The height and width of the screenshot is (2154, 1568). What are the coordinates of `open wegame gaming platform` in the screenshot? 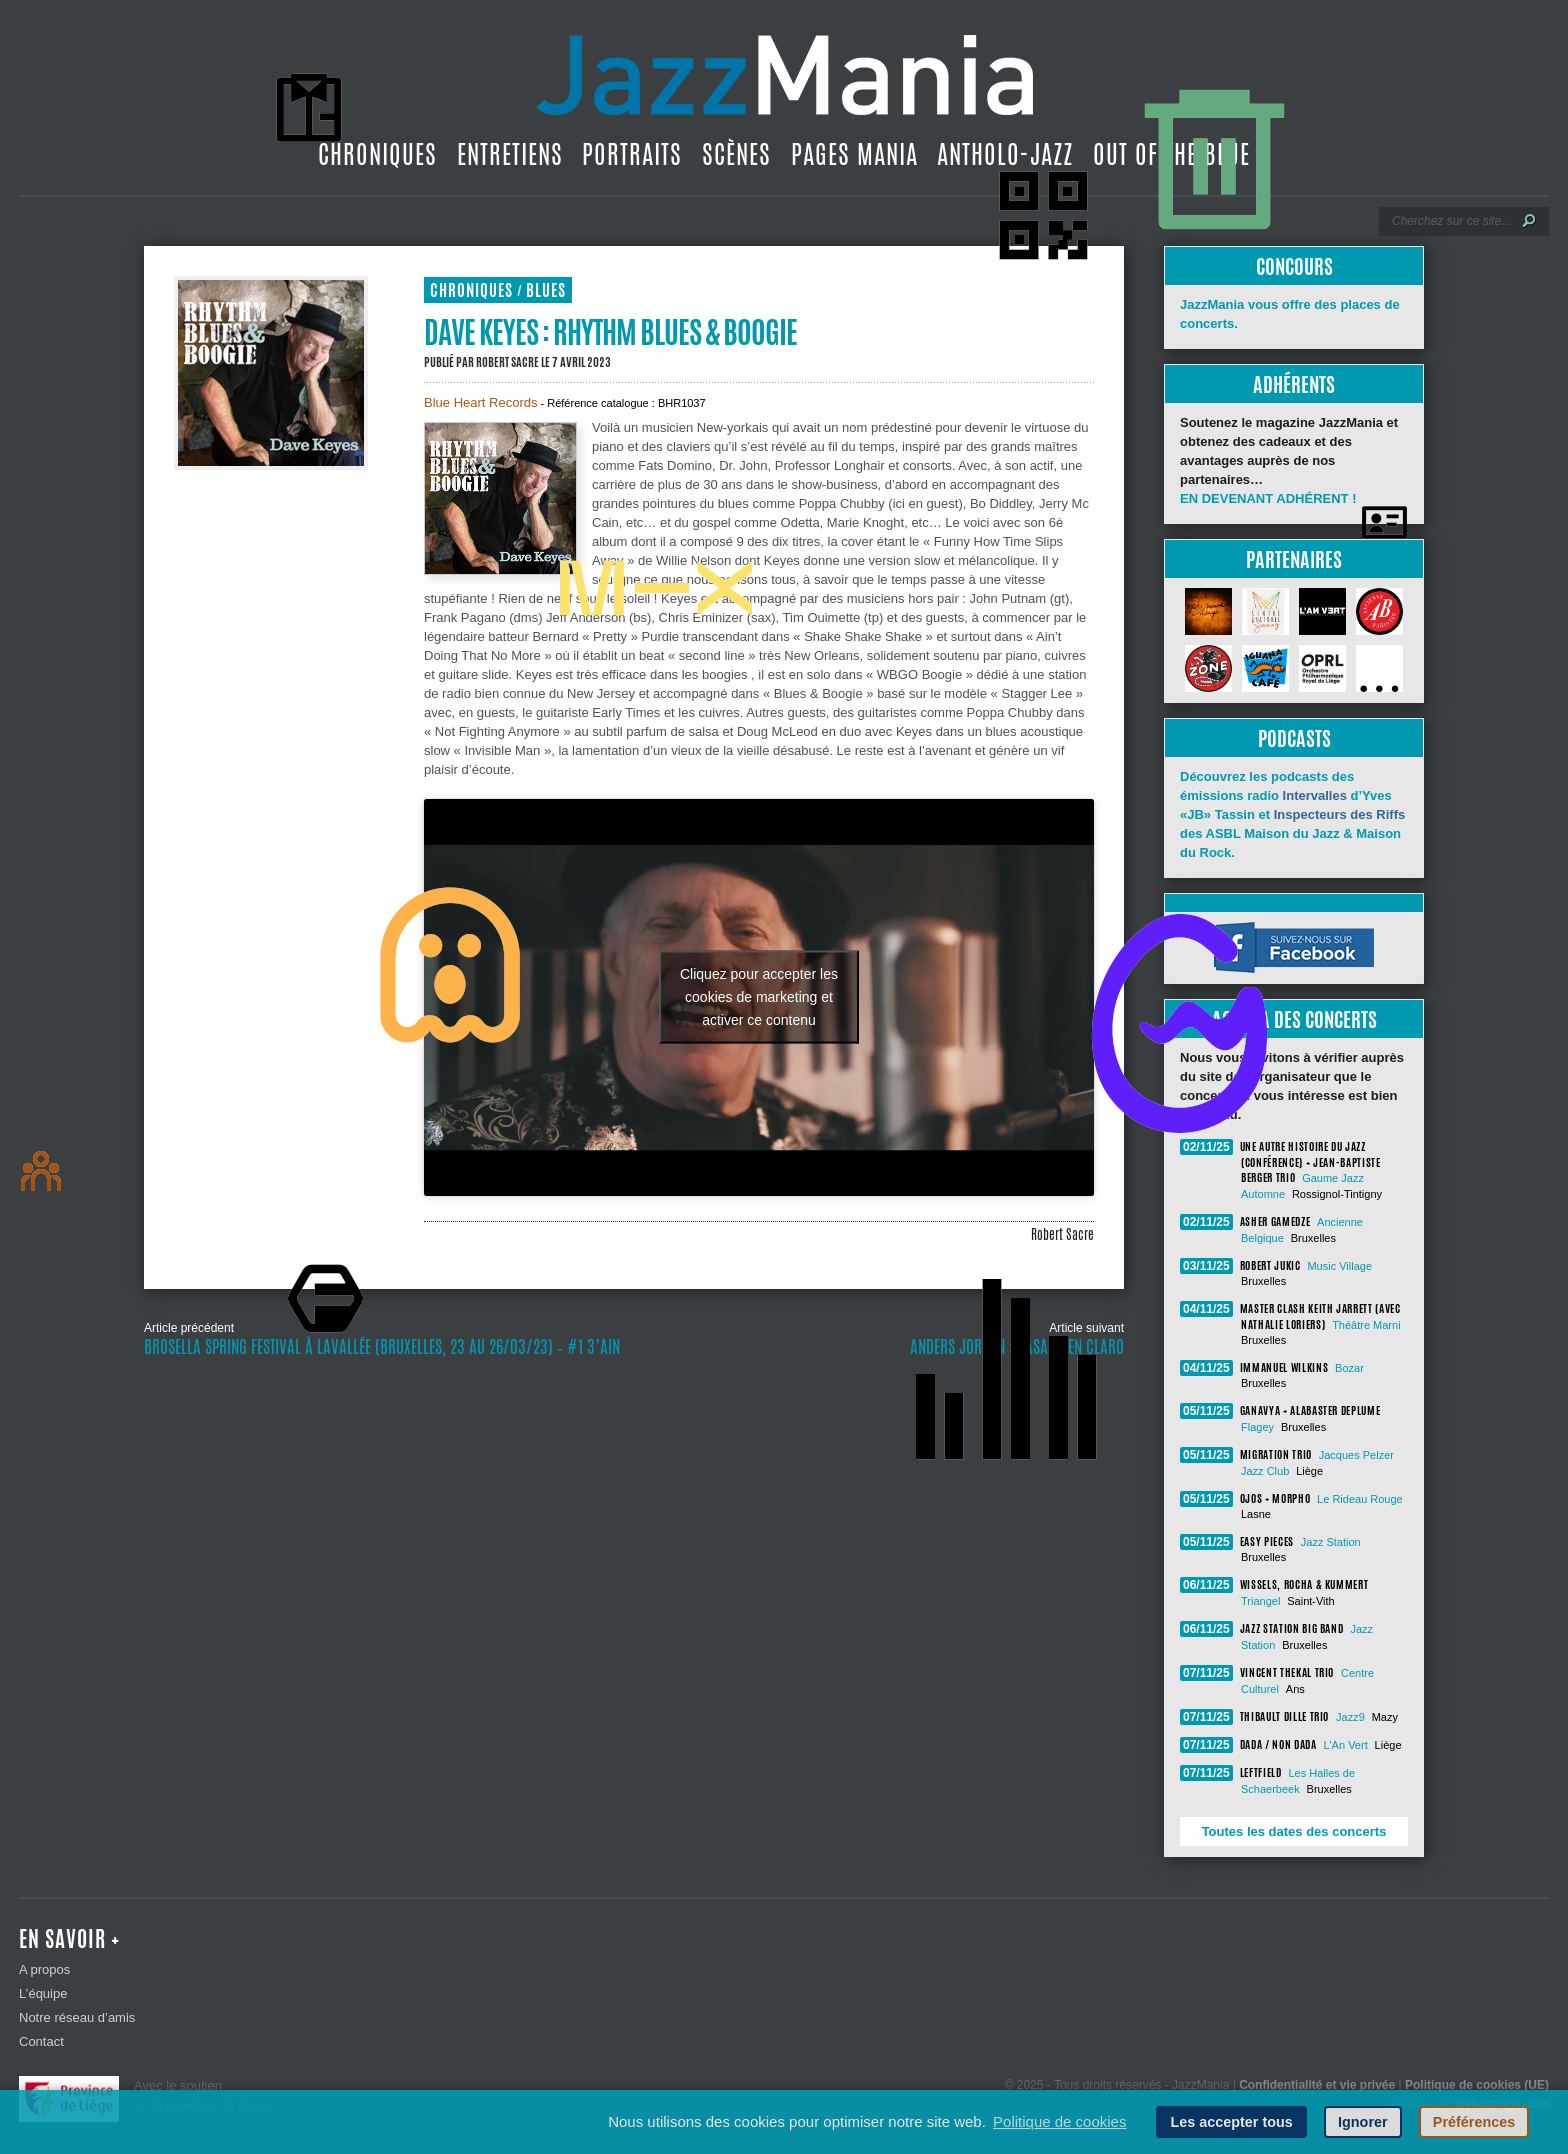 It's located at (1179, 1023).